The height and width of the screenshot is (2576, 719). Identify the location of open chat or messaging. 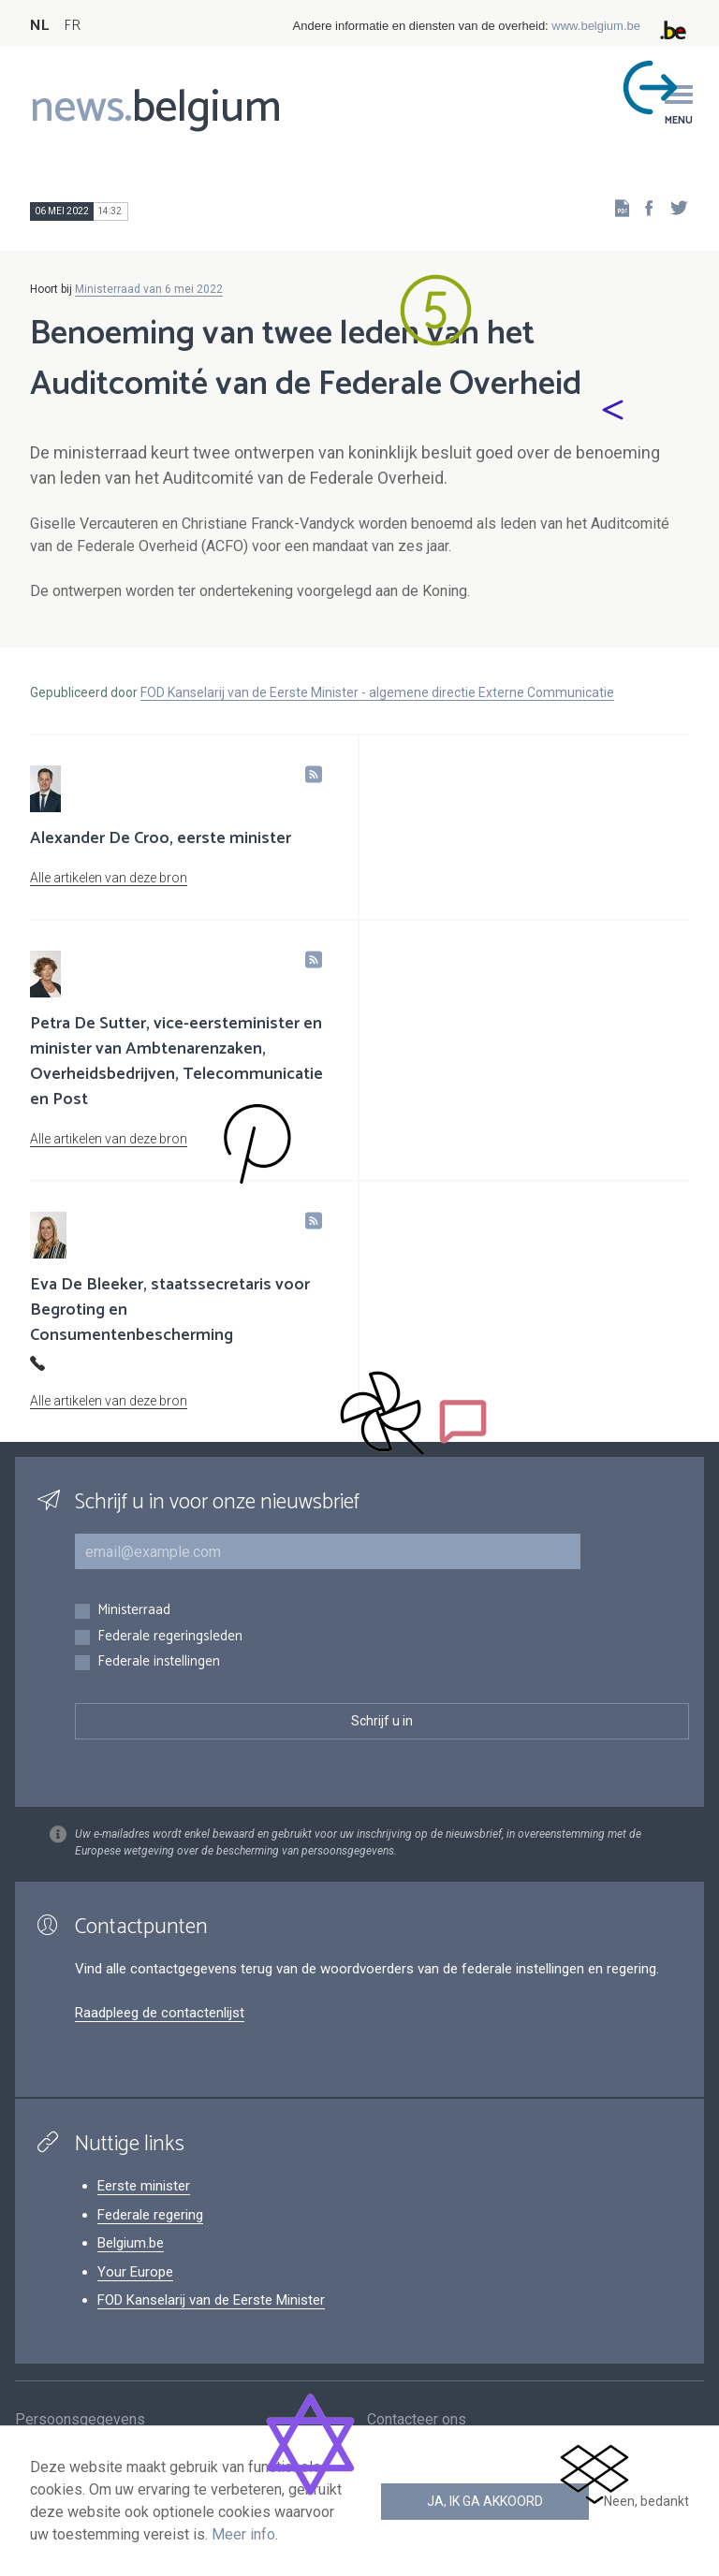
(462, 1418).